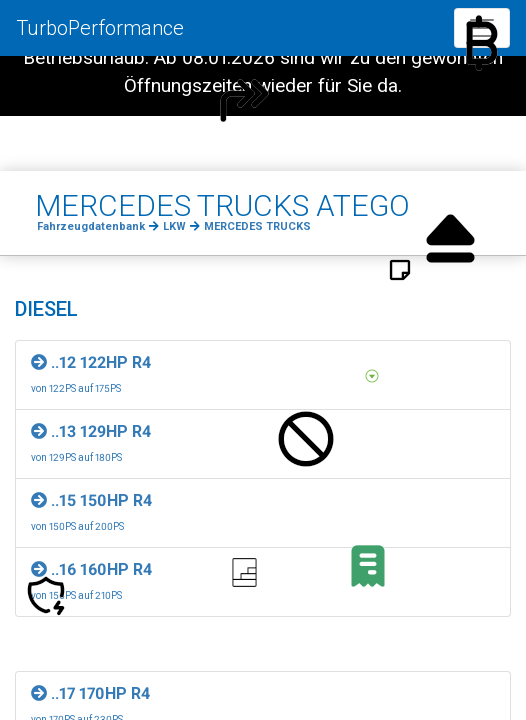 The width and height of the screenshot is (526, 720). What do you see at coordinates (246, 102) in the screenshot?
I see `forward message to multiple recipients` at bounding box center [246, 102].